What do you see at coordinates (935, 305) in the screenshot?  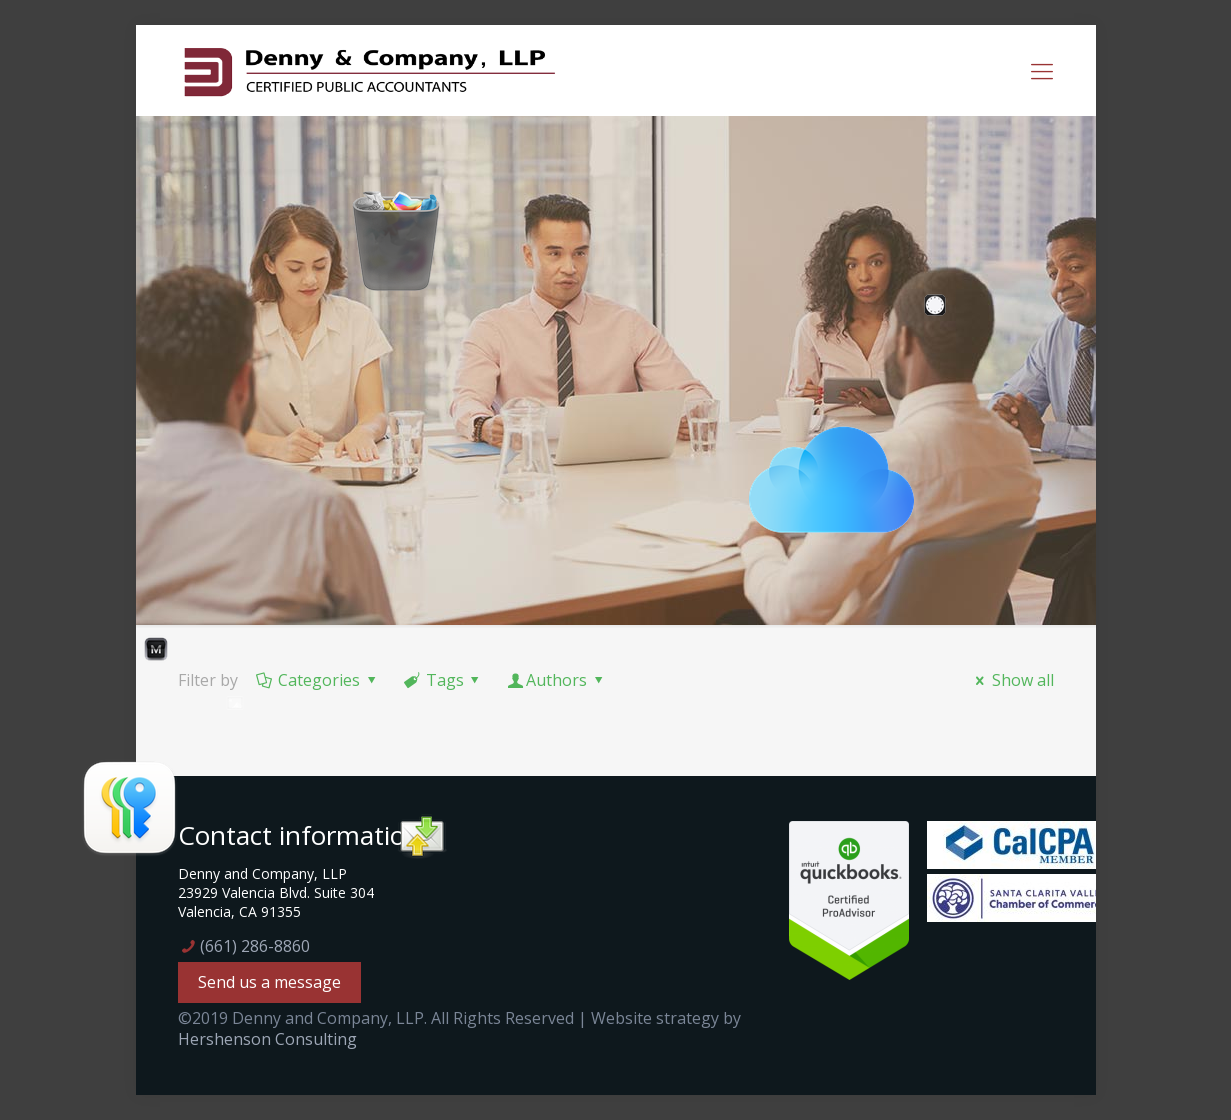 I see `open the clock app` at bounding box center [935, 305].